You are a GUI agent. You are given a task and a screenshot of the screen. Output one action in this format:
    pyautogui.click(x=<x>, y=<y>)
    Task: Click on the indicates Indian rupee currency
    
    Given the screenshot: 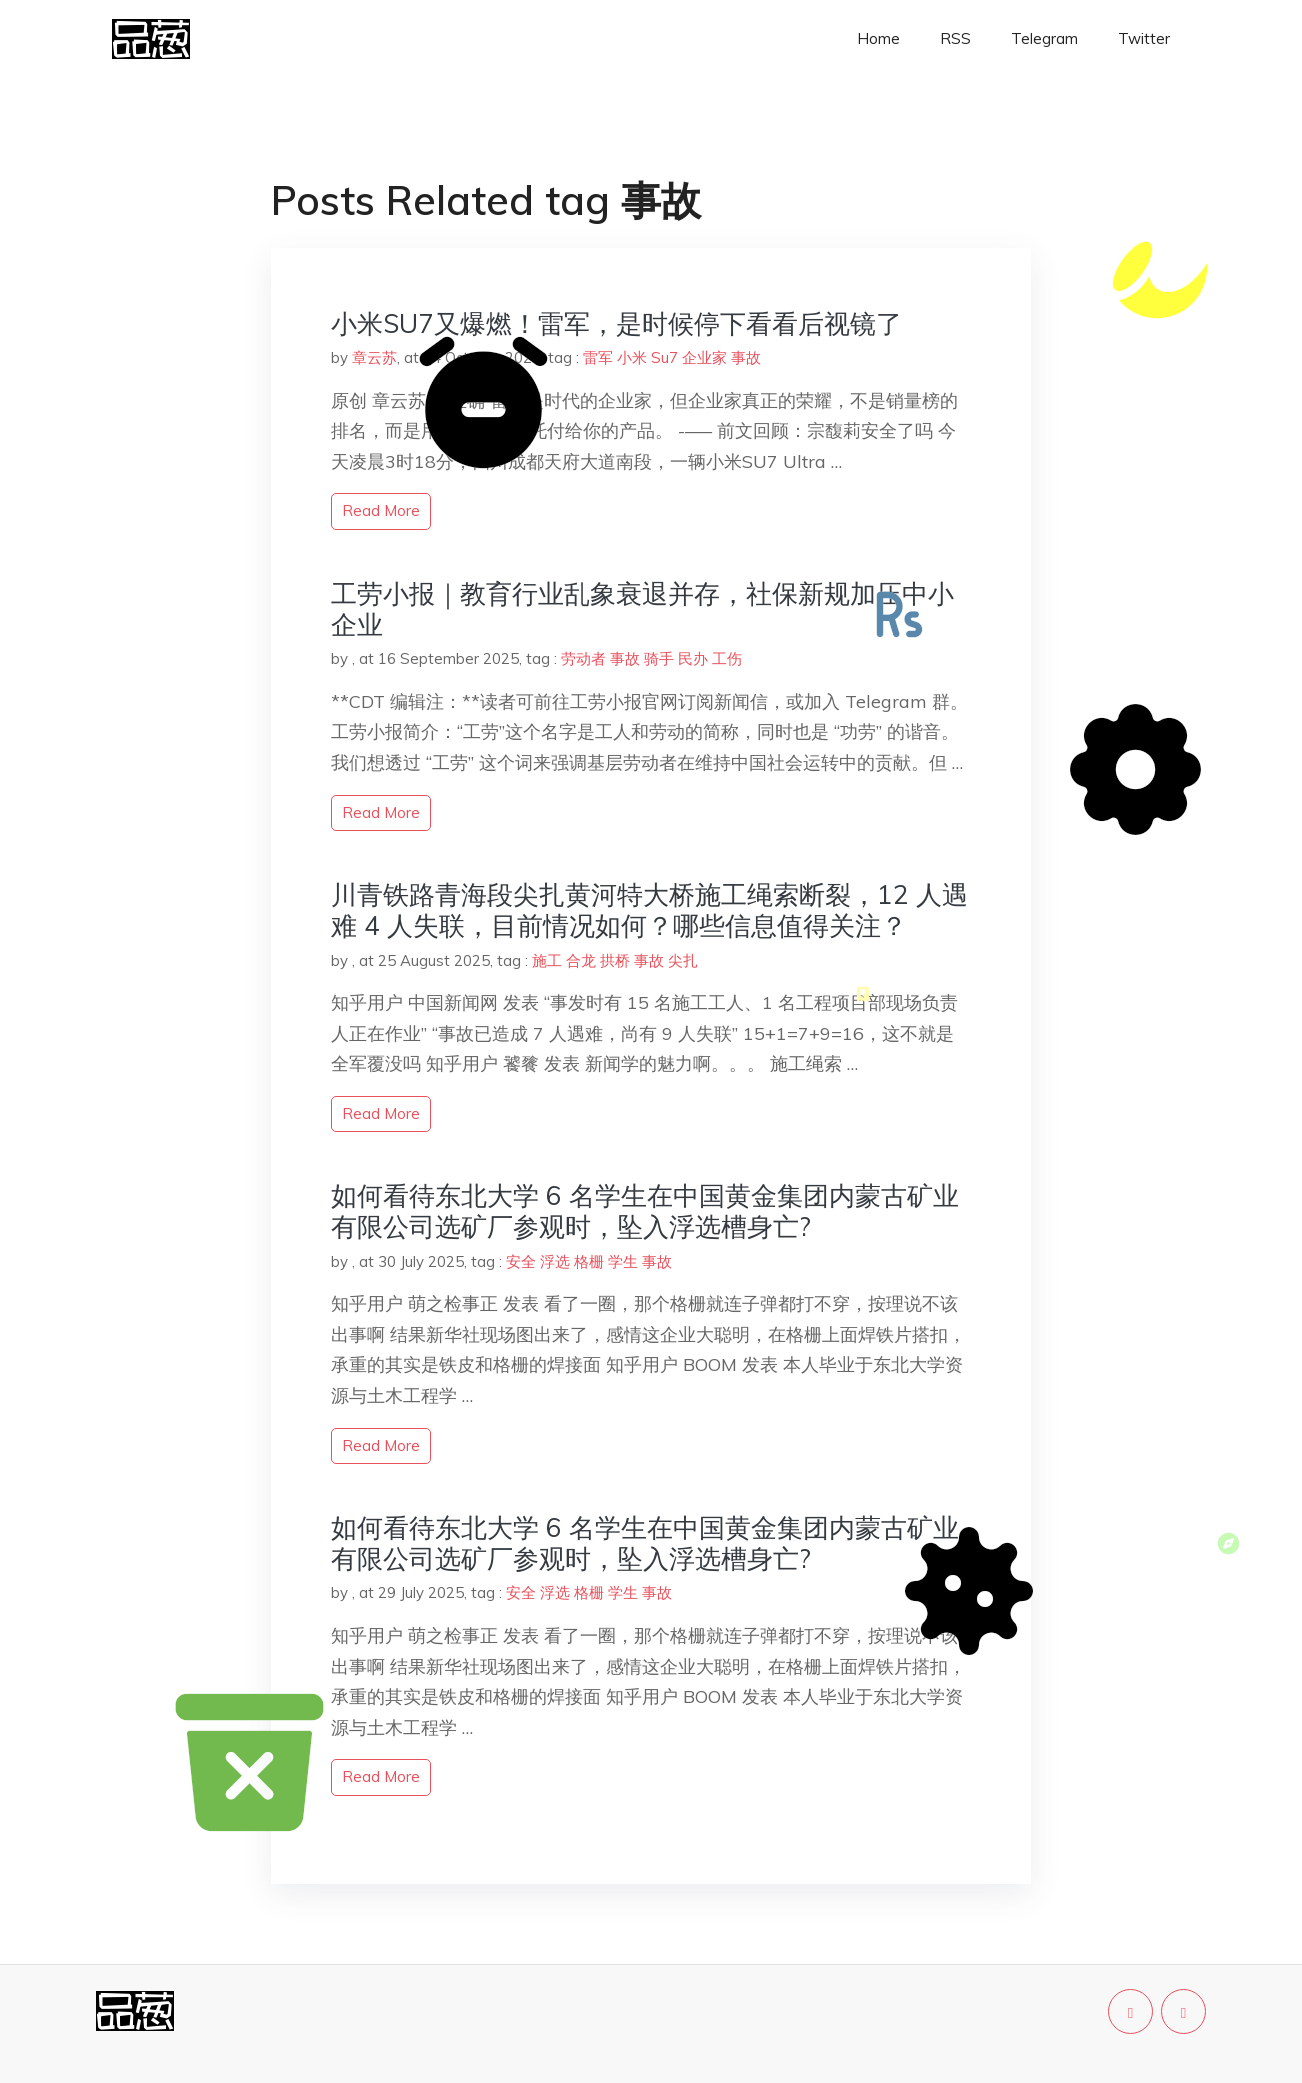 What is the action you would take?
    pyautogui.click(x=899, y=614)
    